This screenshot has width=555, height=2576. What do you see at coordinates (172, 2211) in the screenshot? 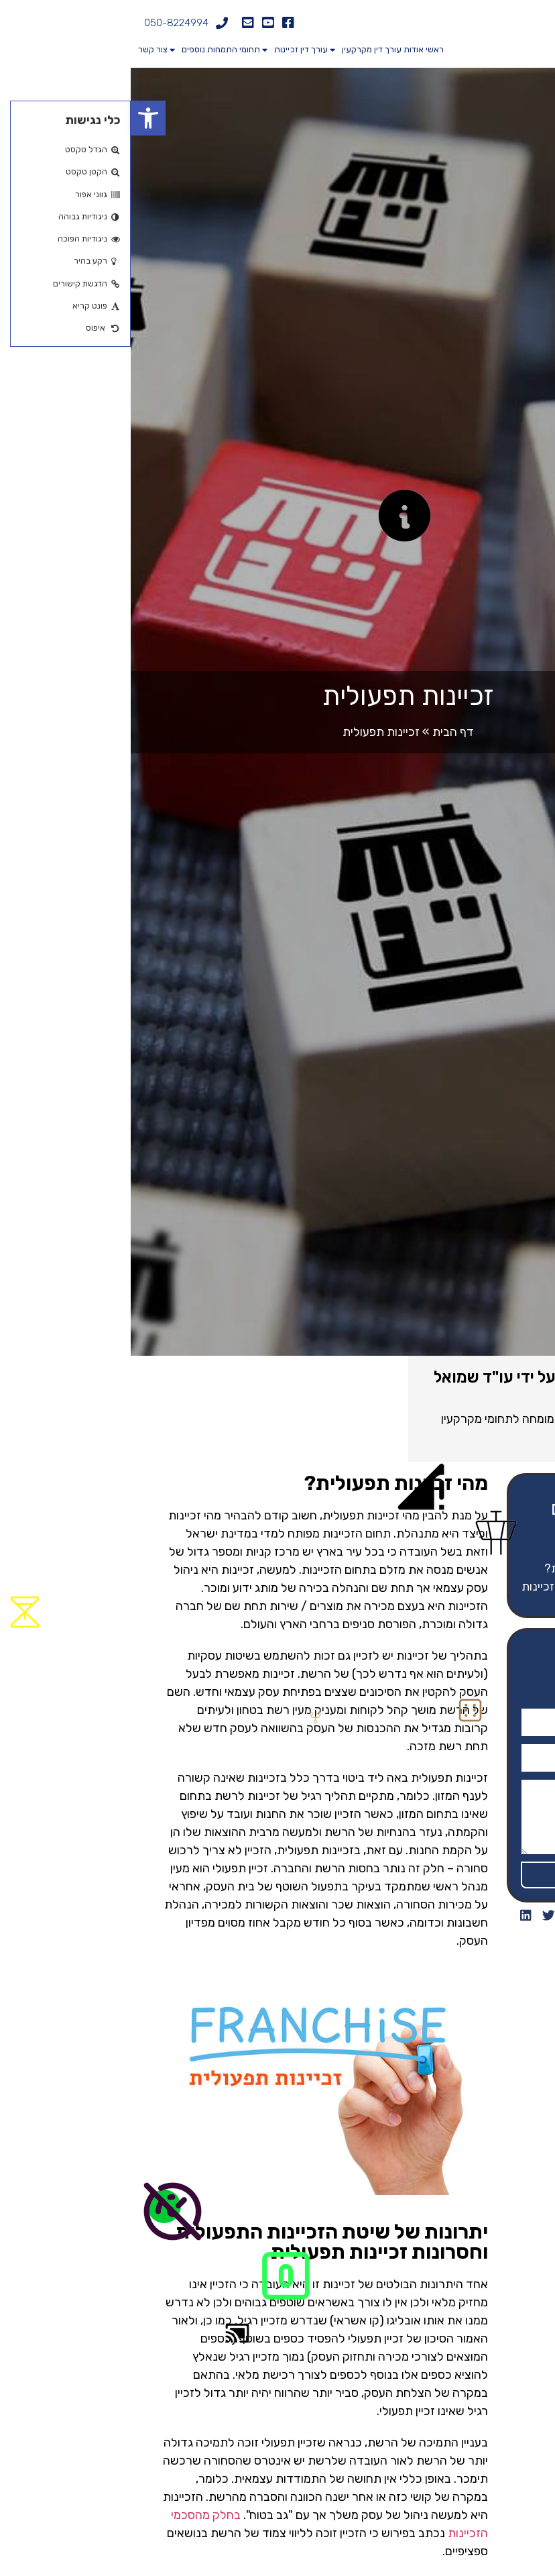
I see `performance monitoring disabled` at bounding box center [172, 2211].